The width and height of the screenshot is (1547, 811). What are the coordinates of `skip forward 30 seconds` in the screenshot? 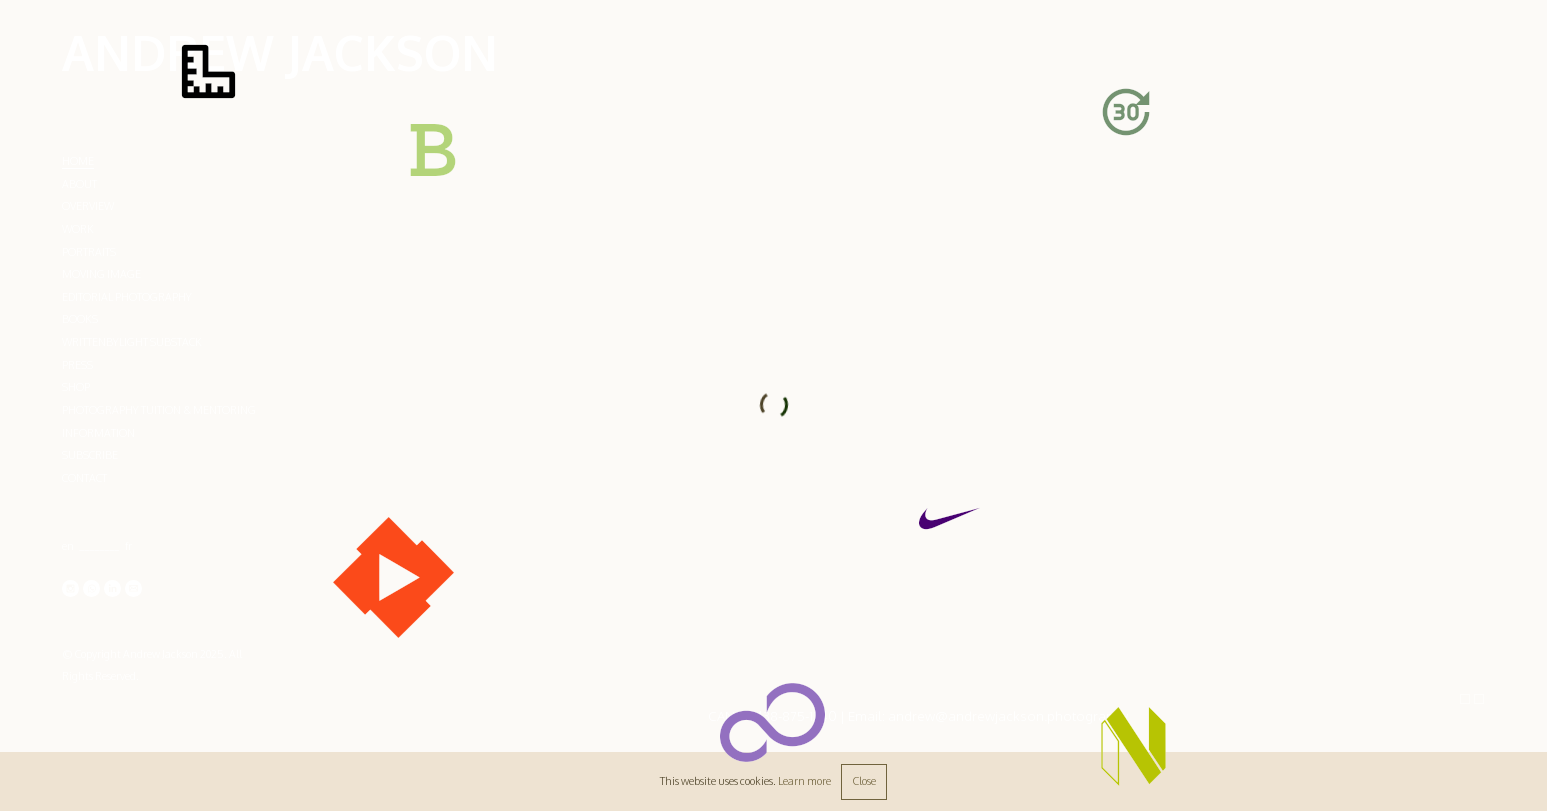 It's located at (1126, 112).